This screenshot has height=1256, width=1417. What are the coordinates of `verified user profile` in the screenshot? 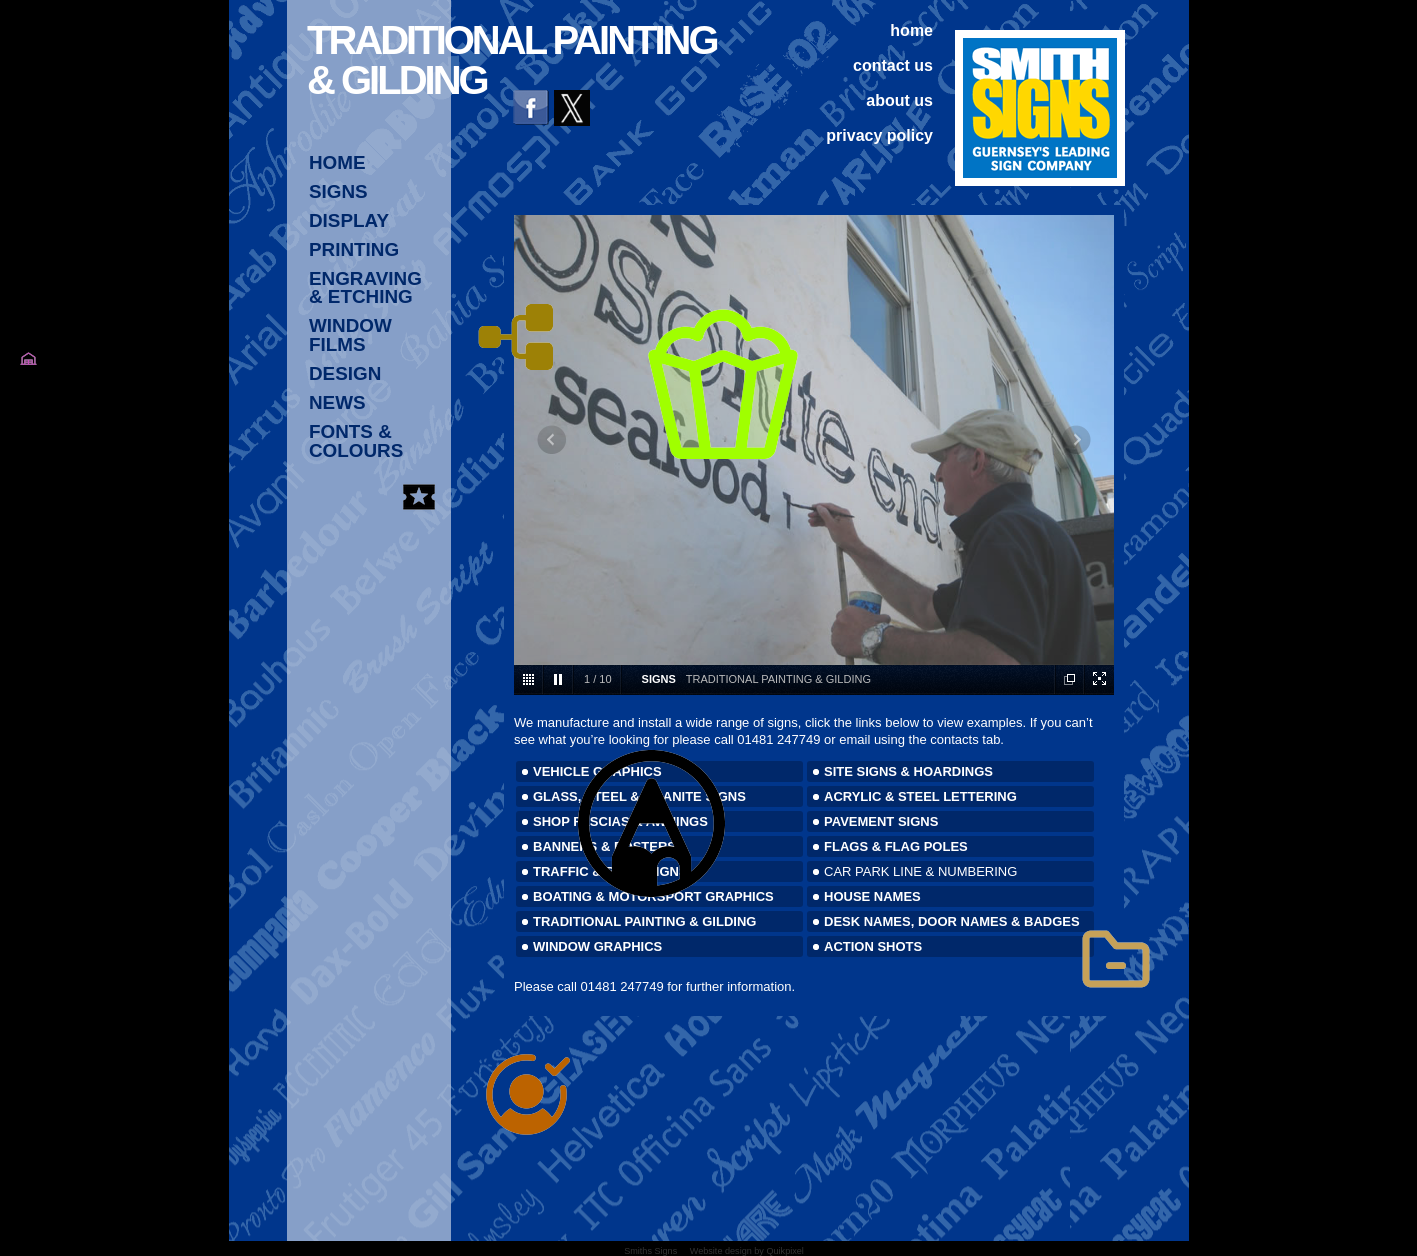 It's located at (526, 1094).